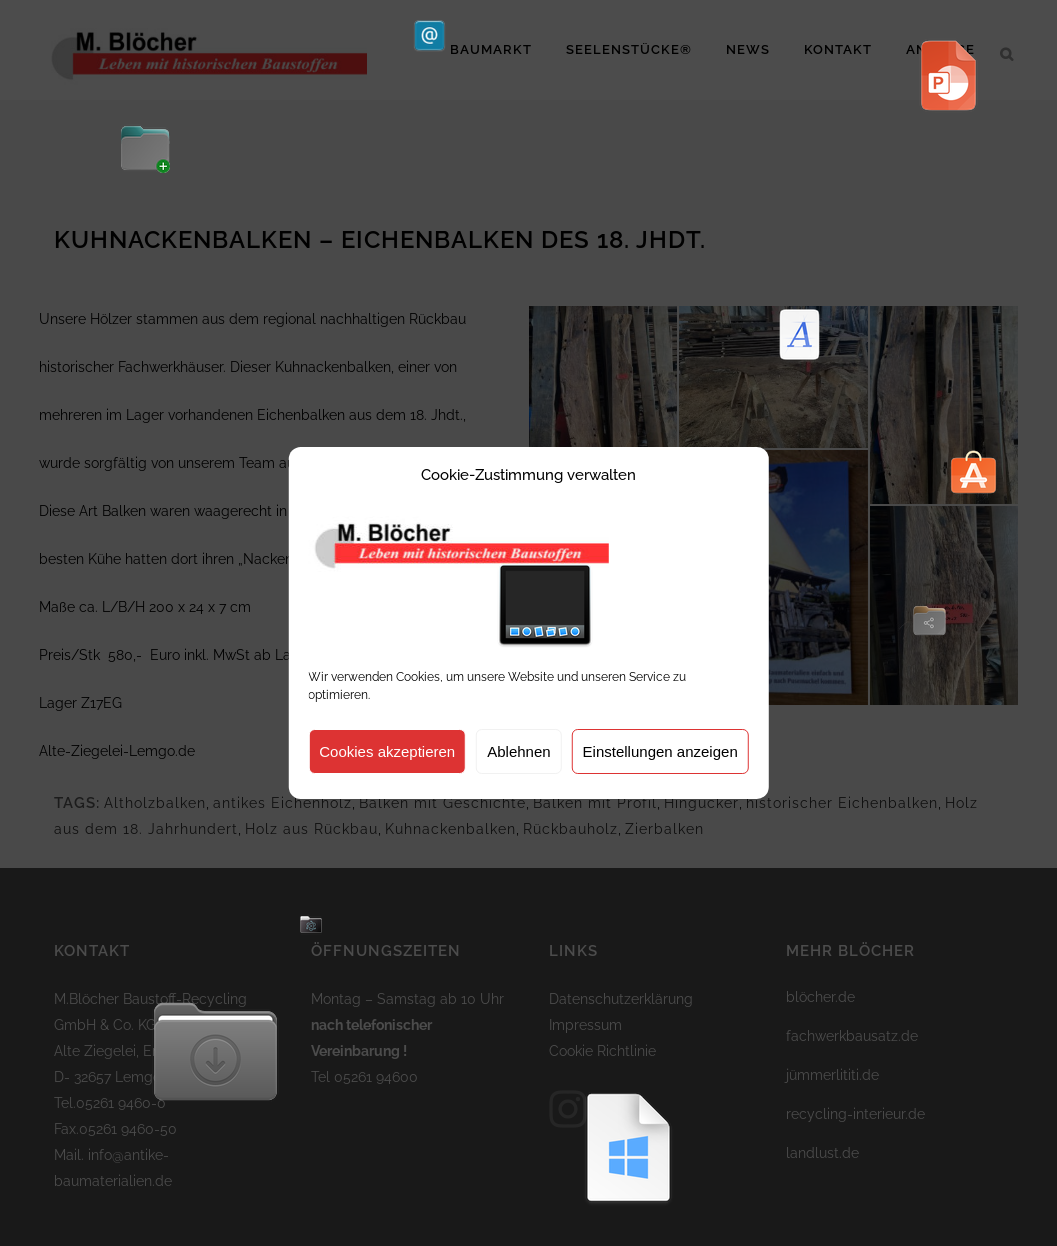 The height and width of the screenshot is (1246, 1057). What do you see at coordinates (628, 1149) in the screenshot?
I see `a windows executable or application file` at bounding box center [628, 1149].